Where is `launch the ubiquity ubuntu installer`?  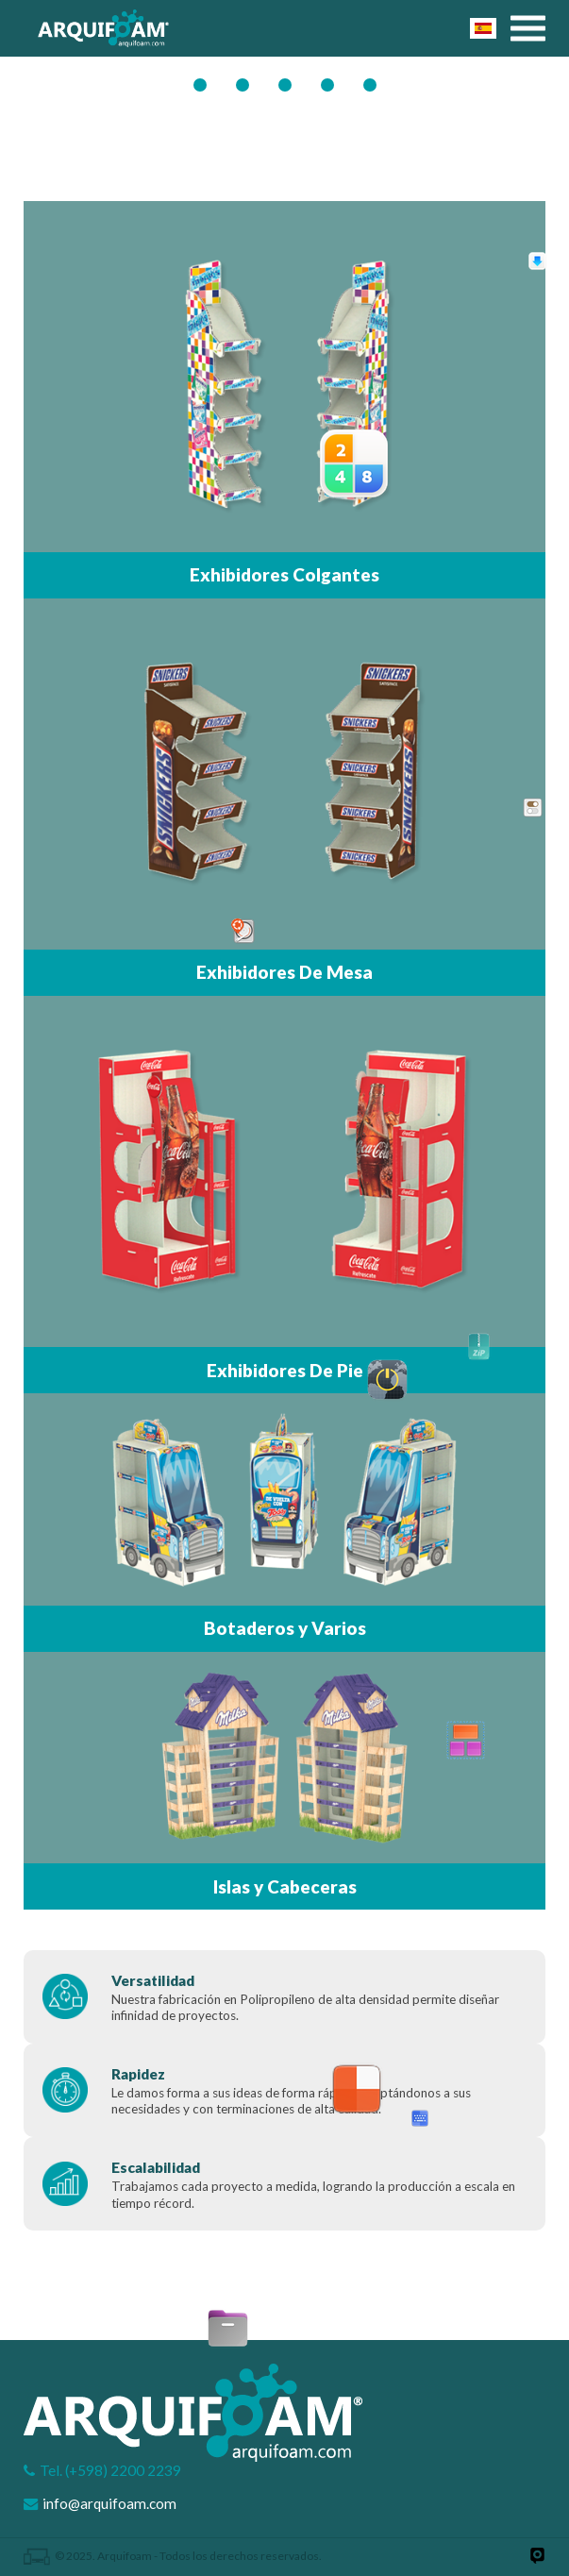 launch the ubiquity ubuntu installer is located at coordinates (243, 931).